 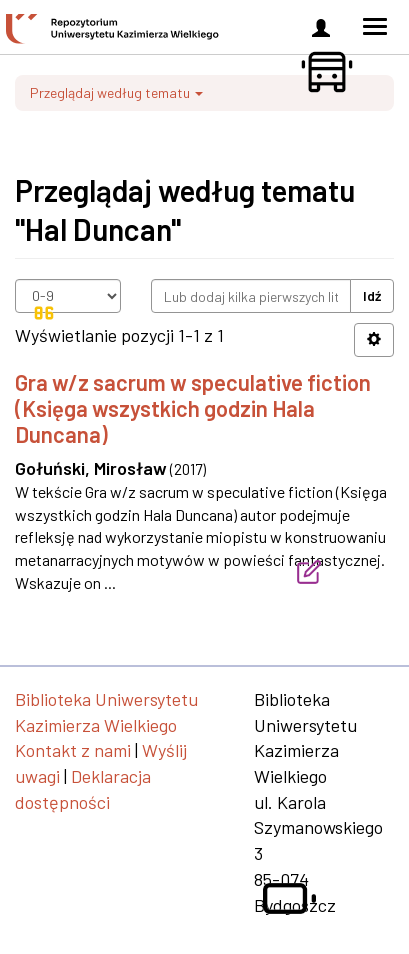 What do you see at coordinates (327, 72) in the screenshot?
I see `view public transit options` at bounding box center [327, 72].